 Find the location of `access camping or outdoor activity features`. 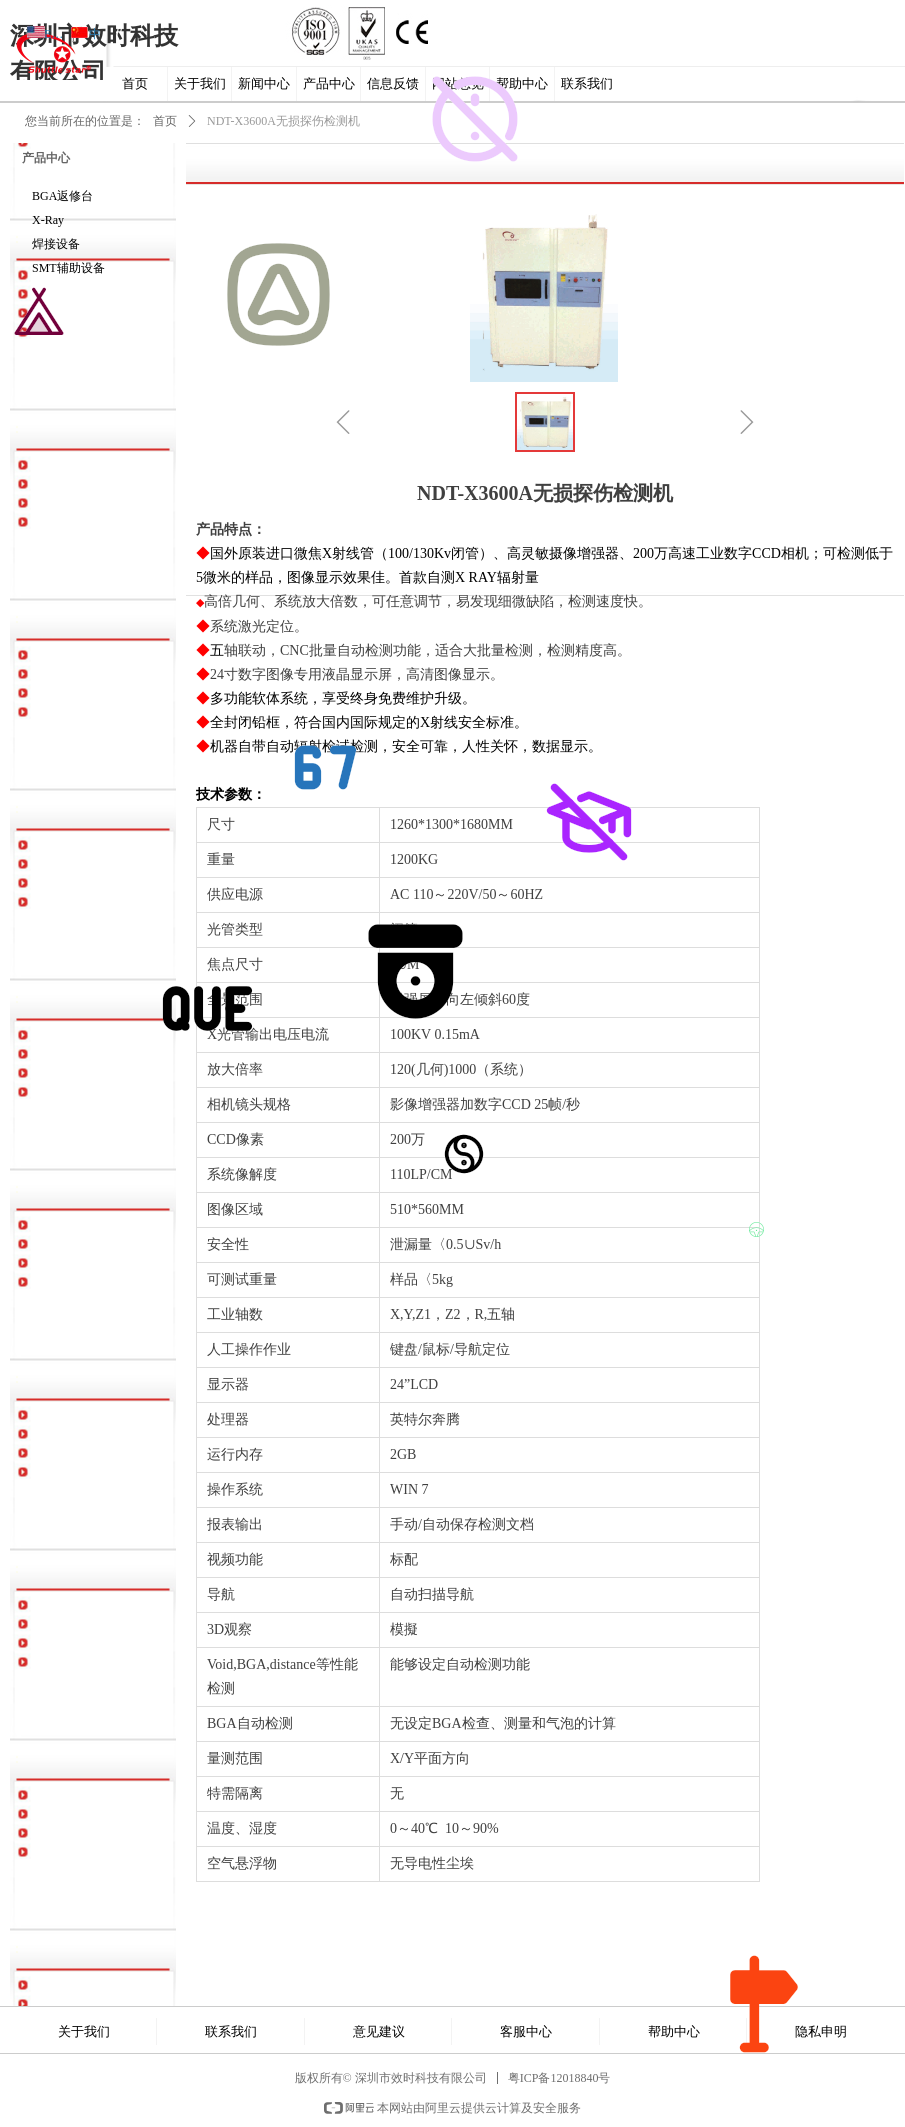

access camping or outdoor activity features is located at coordinates (39, 314).